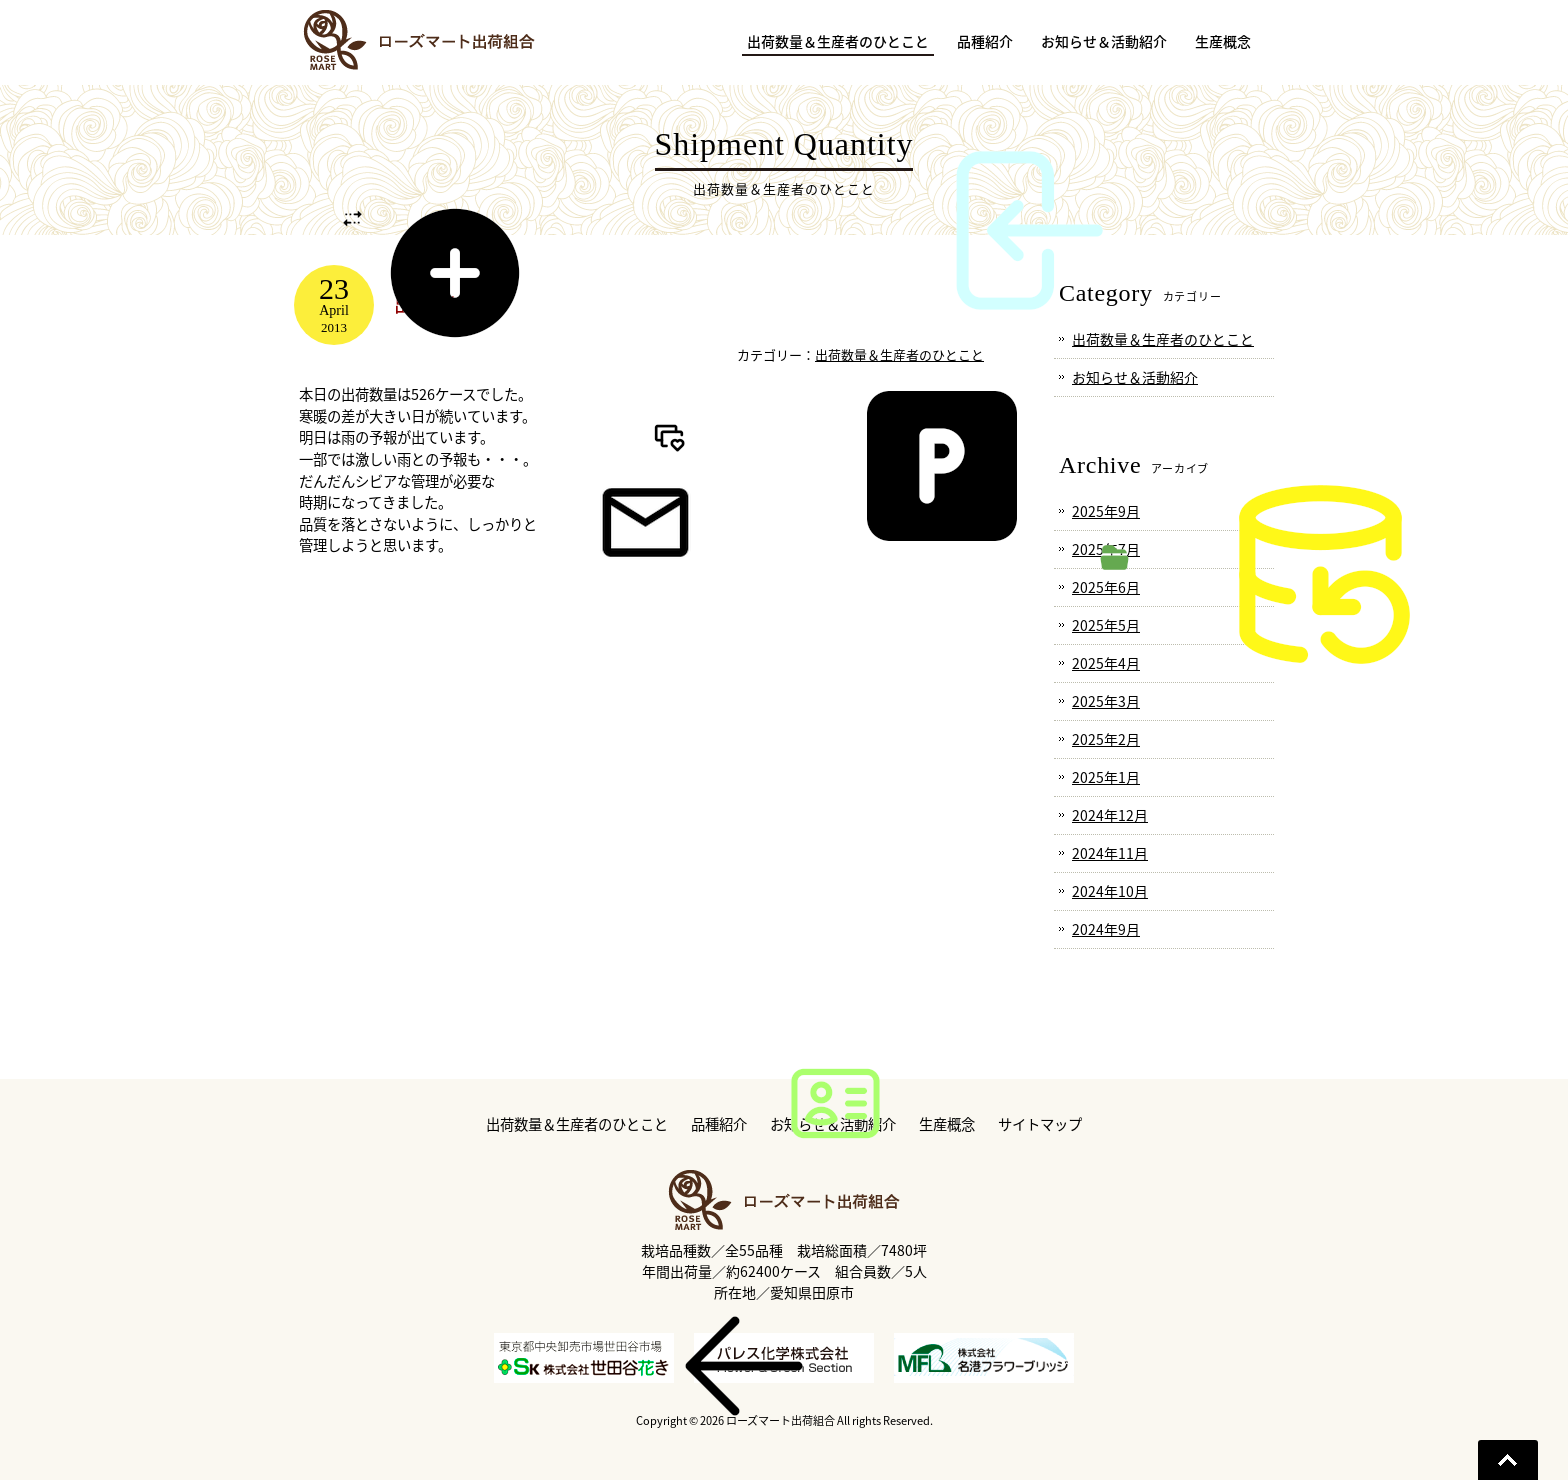 The image size is (1568, 1480). What do you see at coordinates (1017, 230) in the screenshot?
I see `log out of your account` at bounding box center [1017, 230].